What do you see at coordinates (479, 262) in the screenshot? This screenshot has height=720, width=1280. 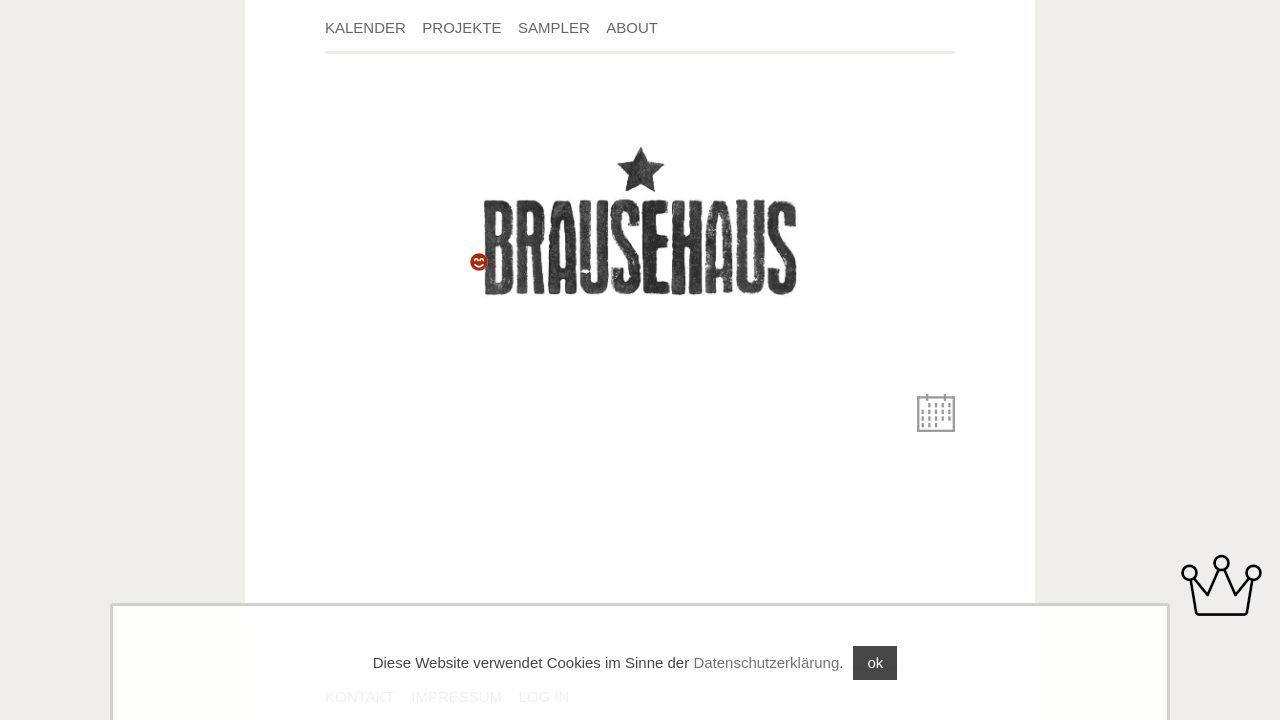 I see `add a positive reaction or emoji` at bounding box center [479, 262].